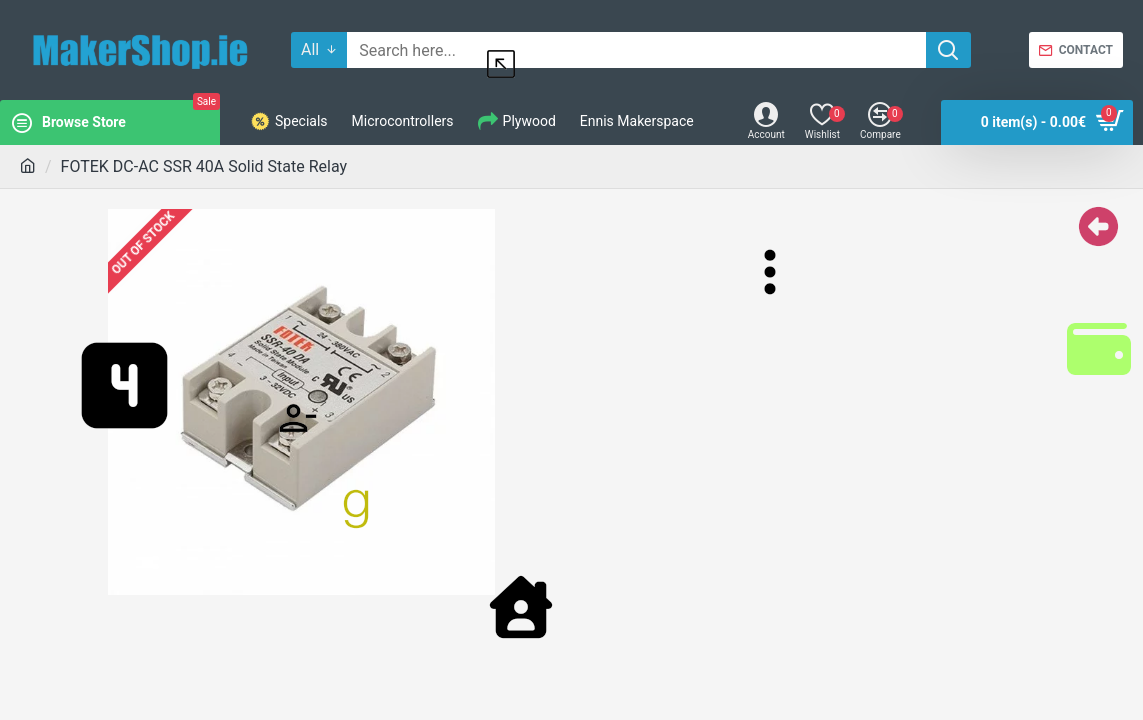 The height and width of the screenshot is (720, 1143). I want to click on remove a contact or friend, so click(297, 418).